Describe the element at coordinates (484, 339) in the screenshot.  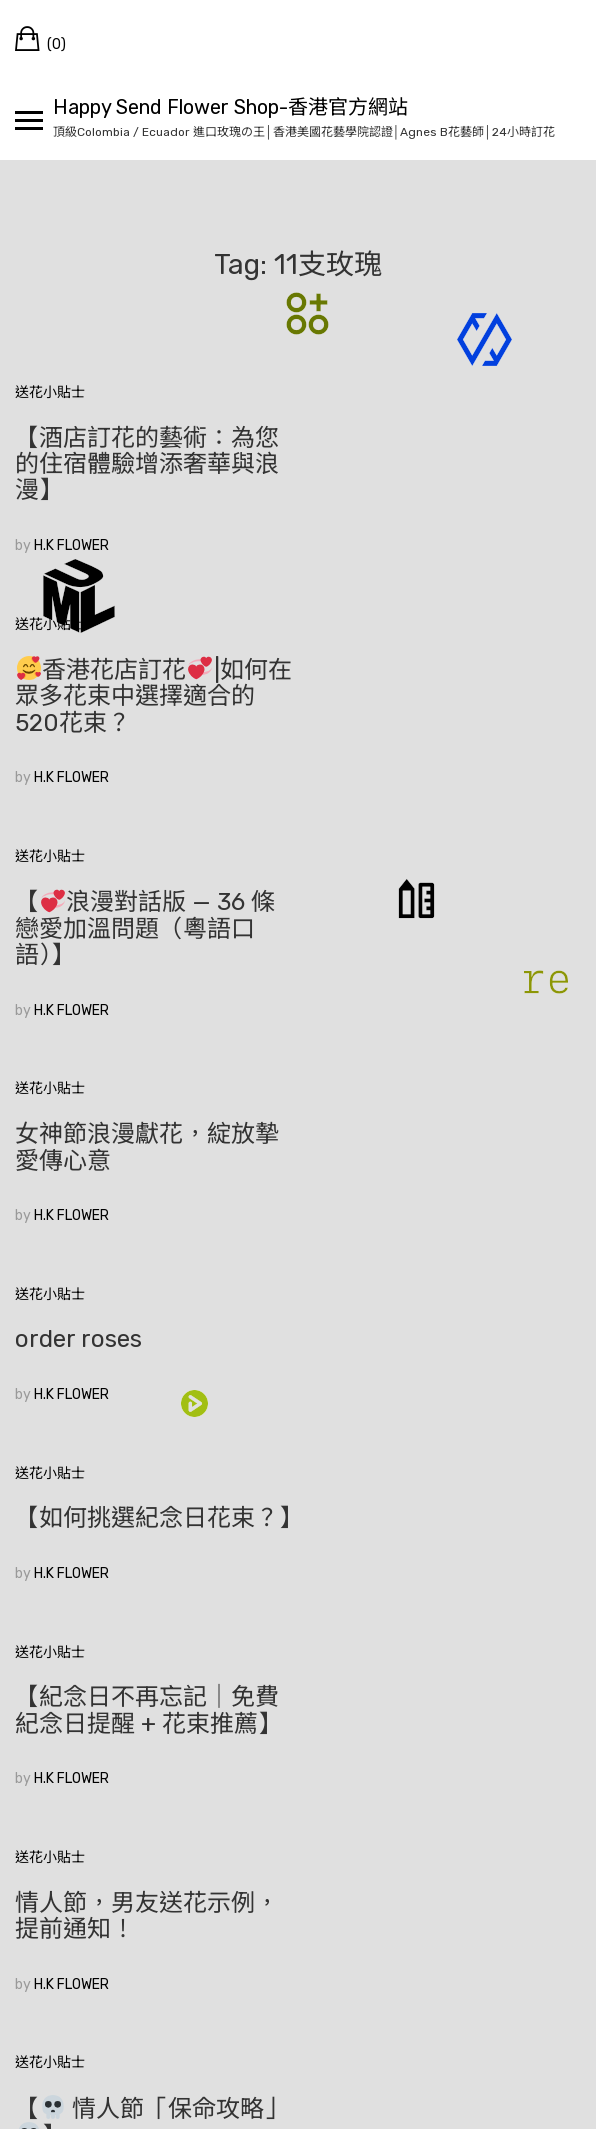
I see `xendit payment platform logo` at that location.